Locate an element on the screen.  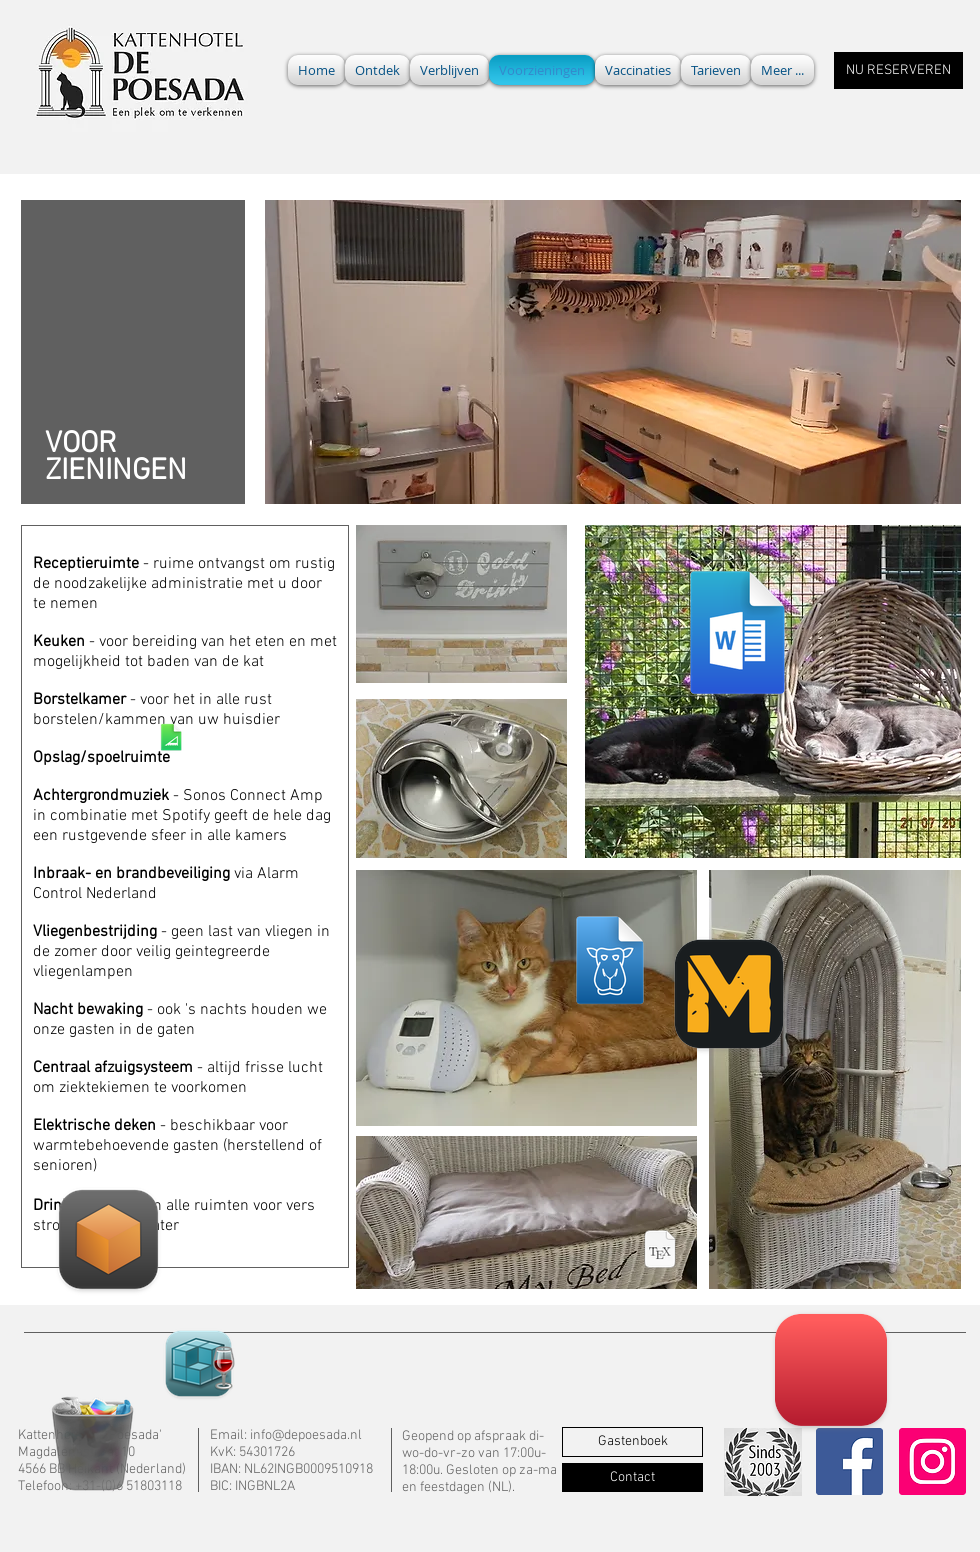
open trash to view deleted files is located at coordinates (92, 1444).